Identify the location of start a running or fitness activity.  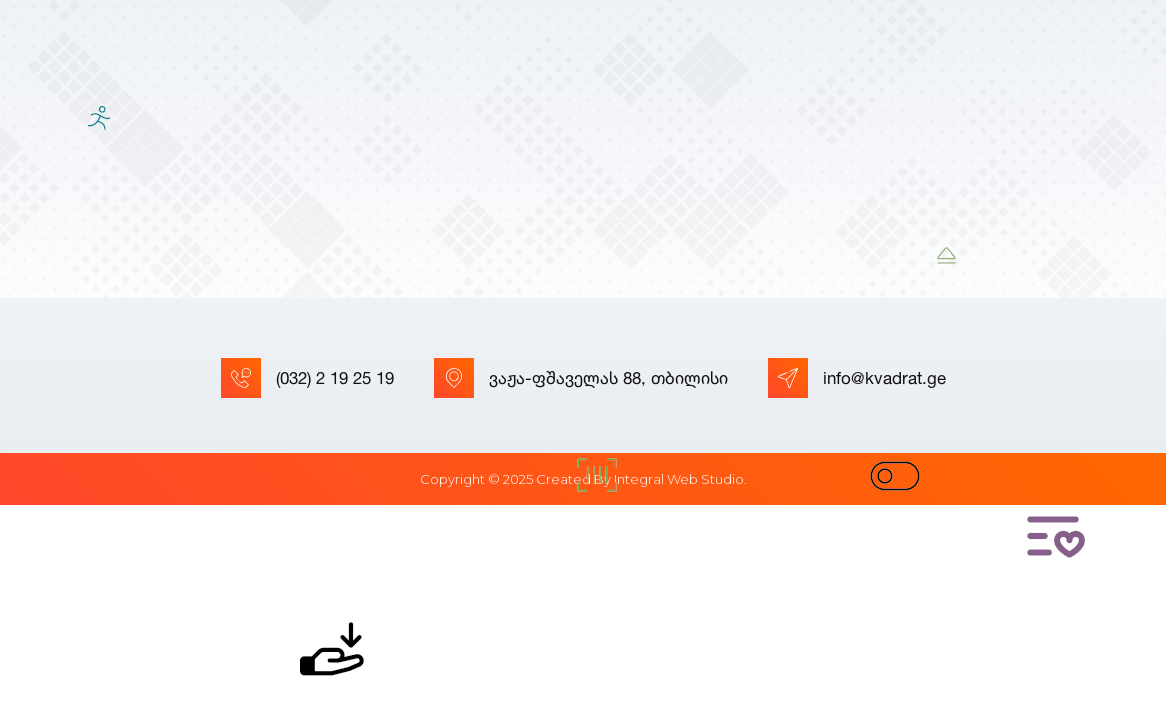
(99, 117).